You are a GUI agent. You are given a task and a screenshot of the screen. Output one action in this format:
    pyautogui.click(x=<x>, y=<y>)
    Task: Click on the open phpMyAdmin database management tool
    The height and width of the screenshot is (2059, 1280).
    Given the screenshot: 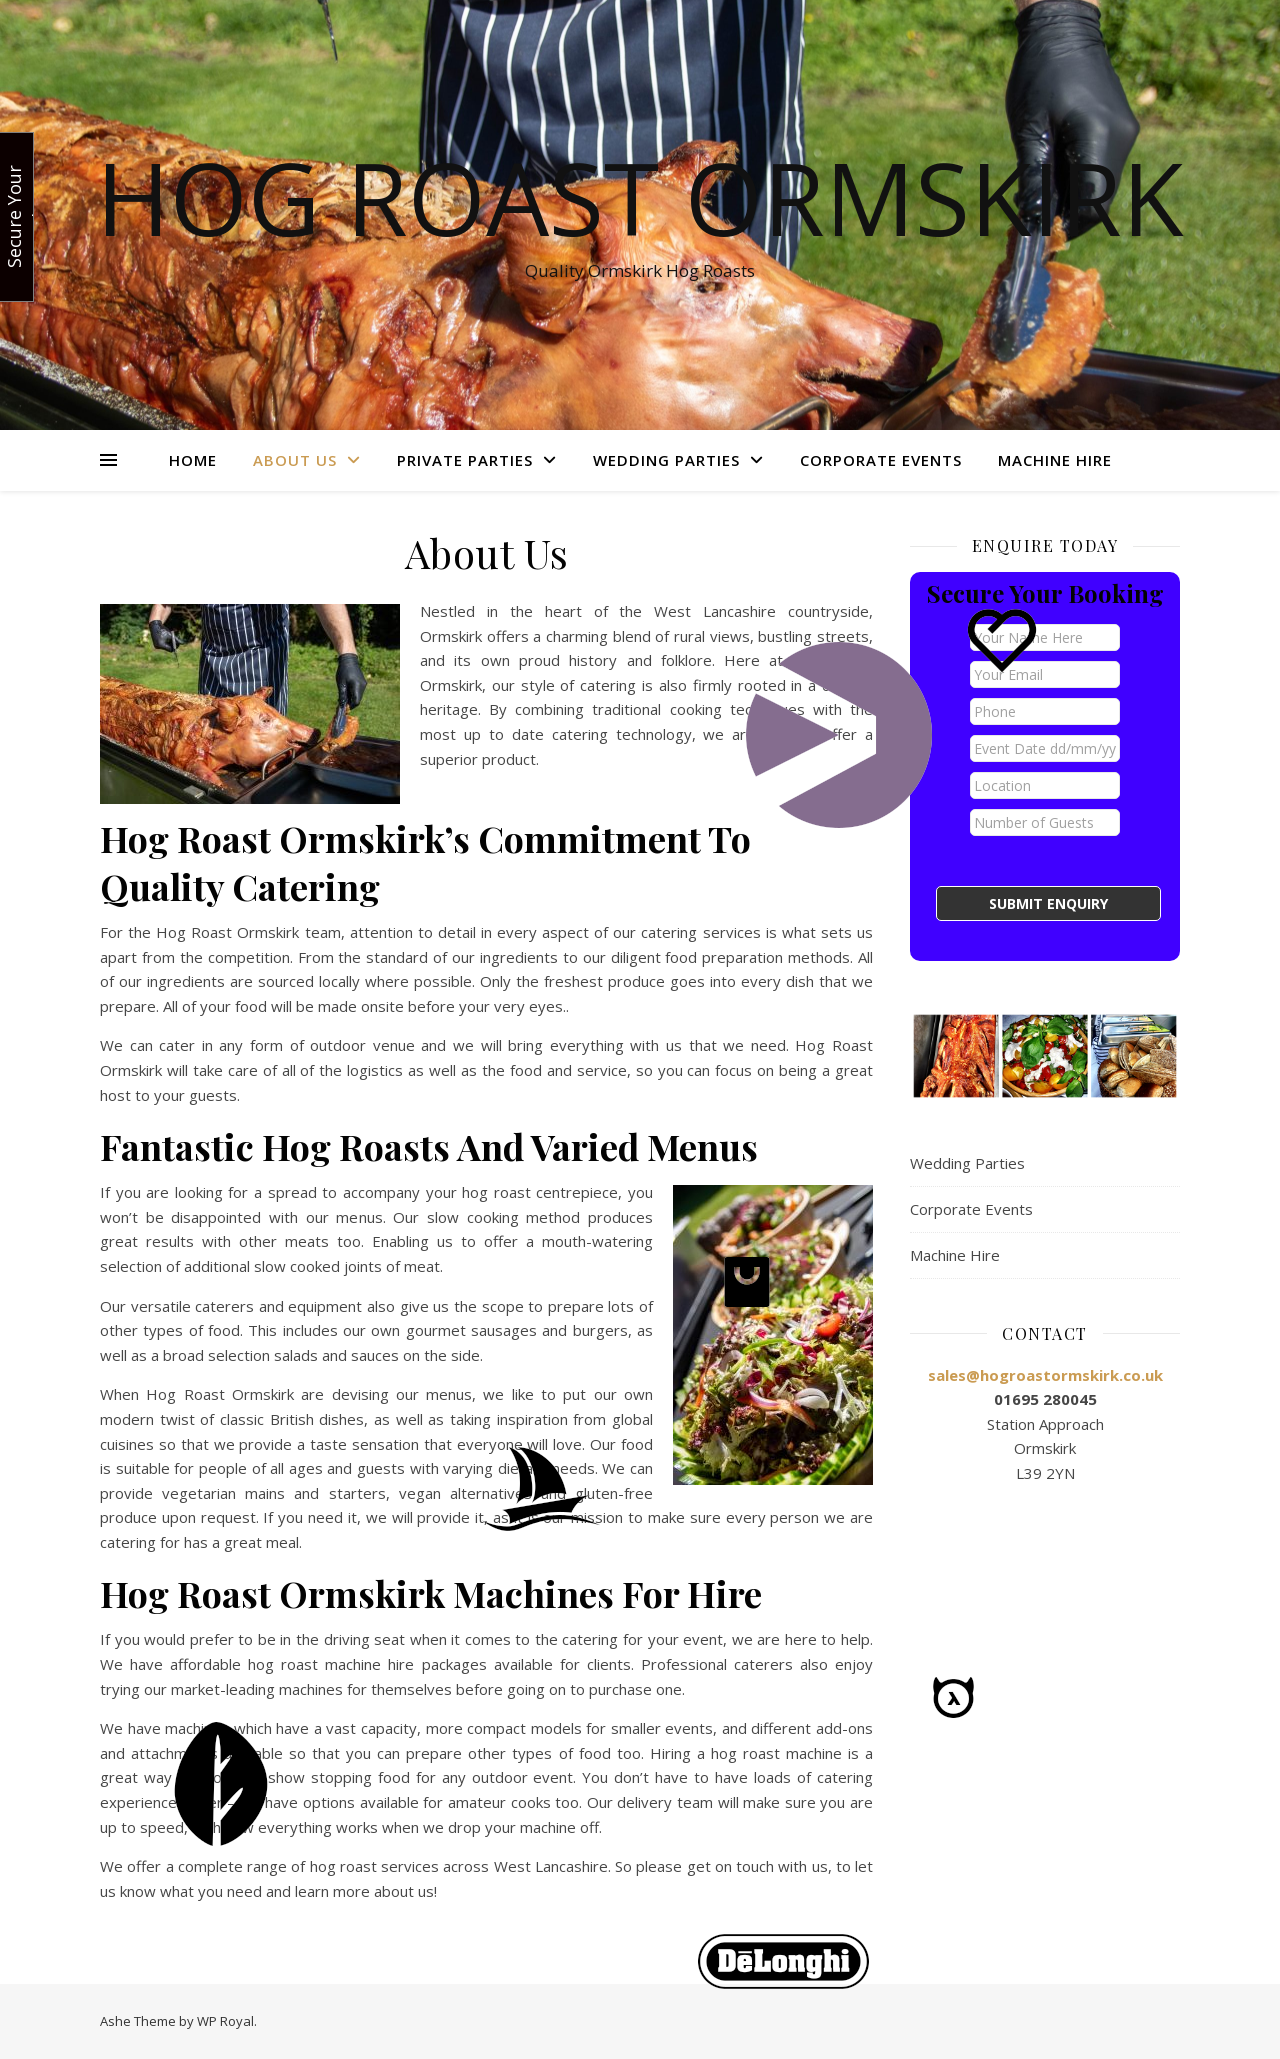 What is the action you would take?
    pyautogui.click(x=541, y=1489)
    